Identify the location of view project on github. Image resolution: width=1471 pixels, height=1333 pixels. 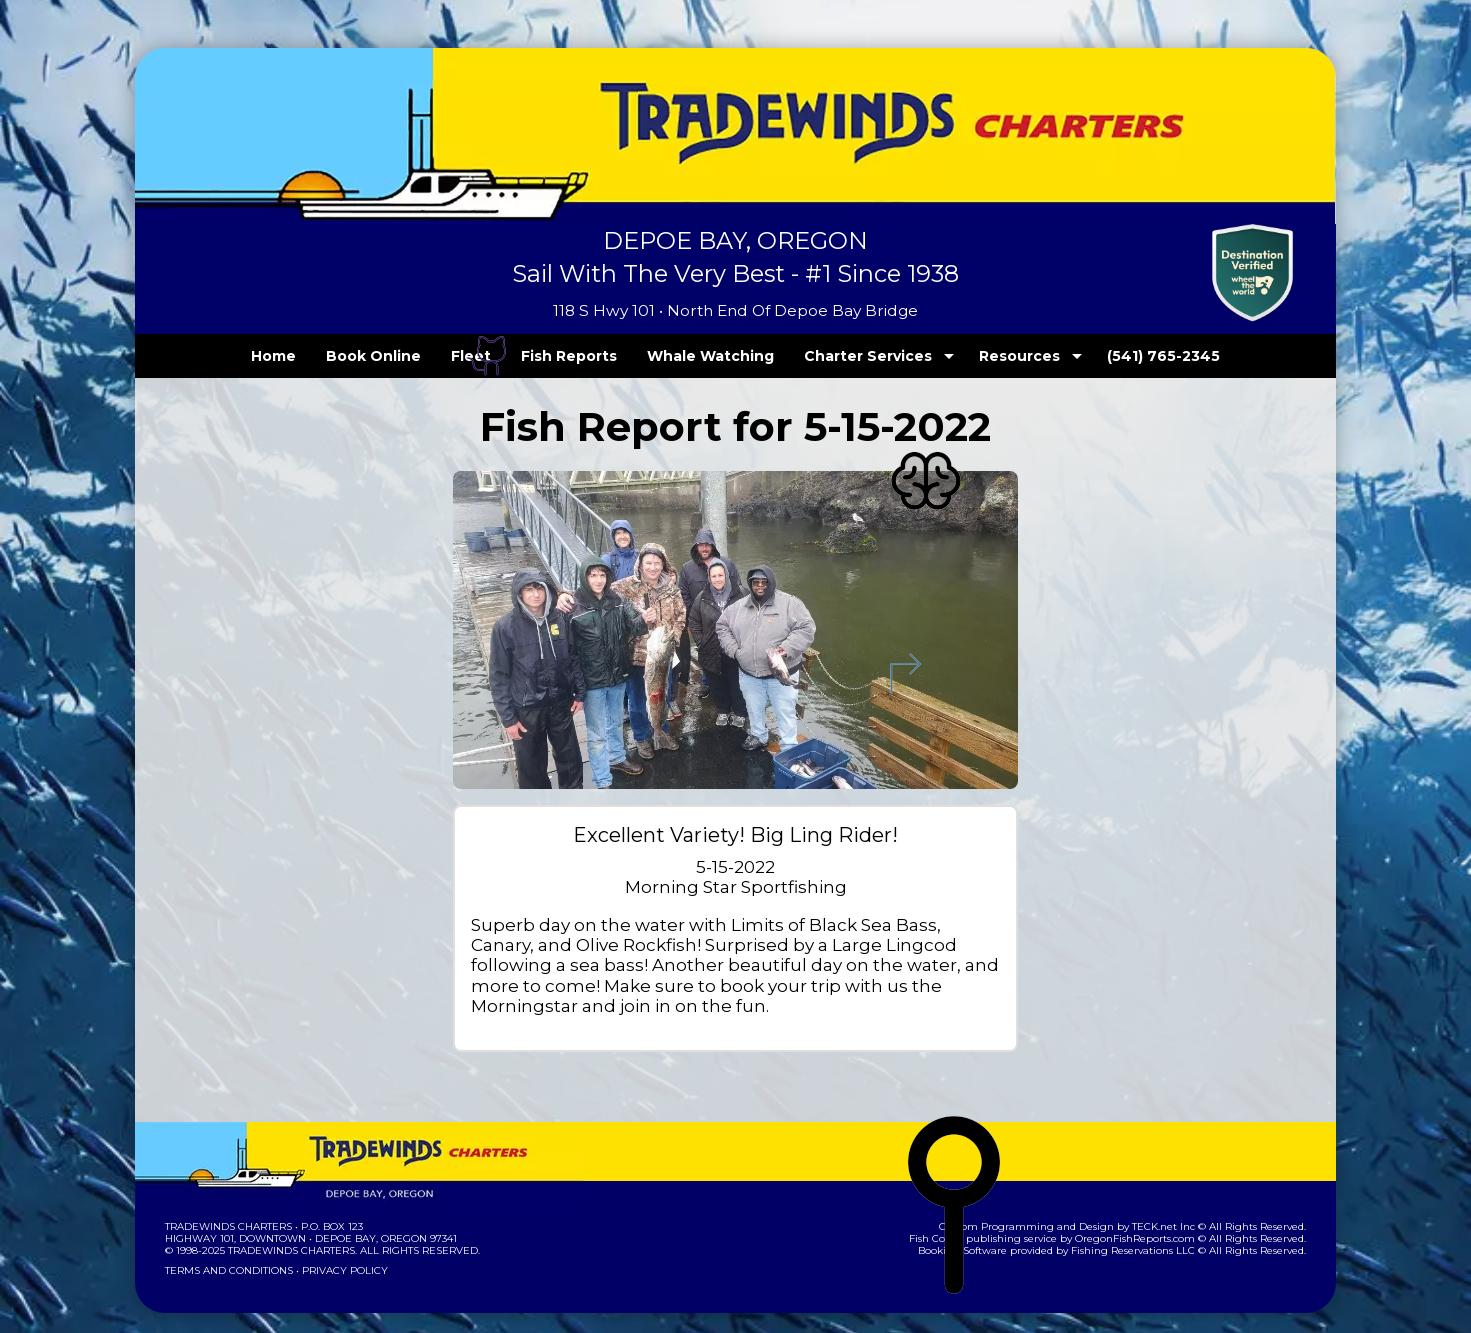
(490, 355).